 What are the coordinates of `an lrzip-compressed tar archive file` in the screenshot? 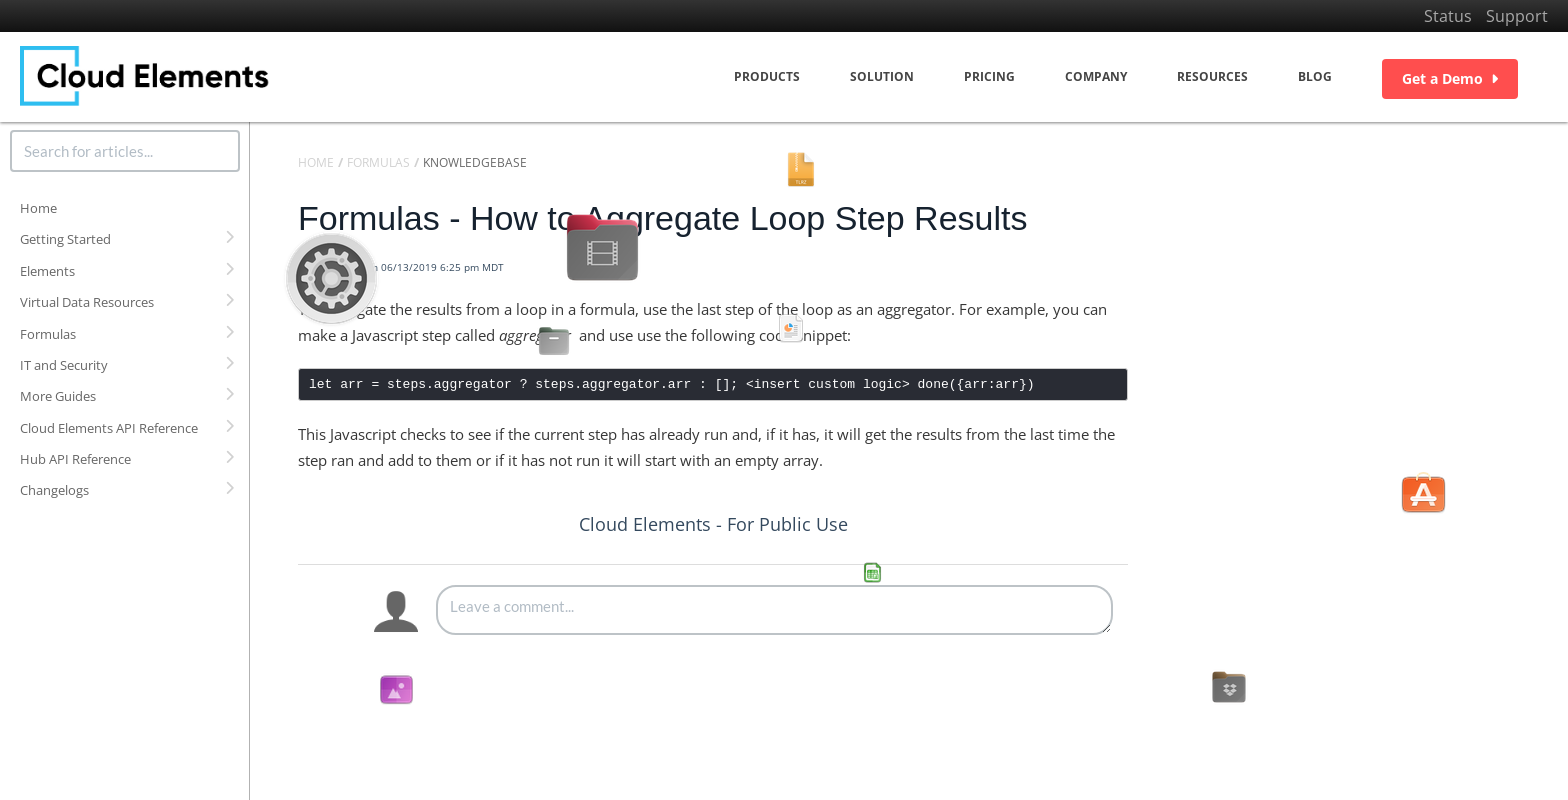 It's located at (801, 170).